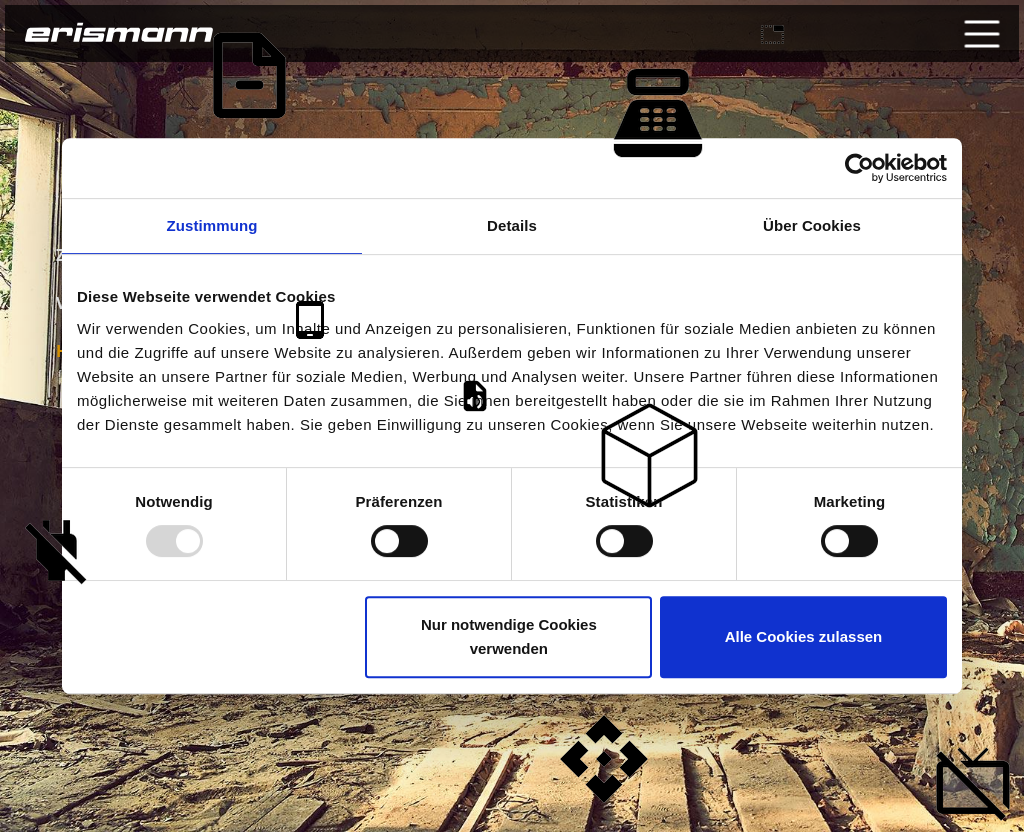  I want to click on access point of sale or checkout system, so click(658, 113).